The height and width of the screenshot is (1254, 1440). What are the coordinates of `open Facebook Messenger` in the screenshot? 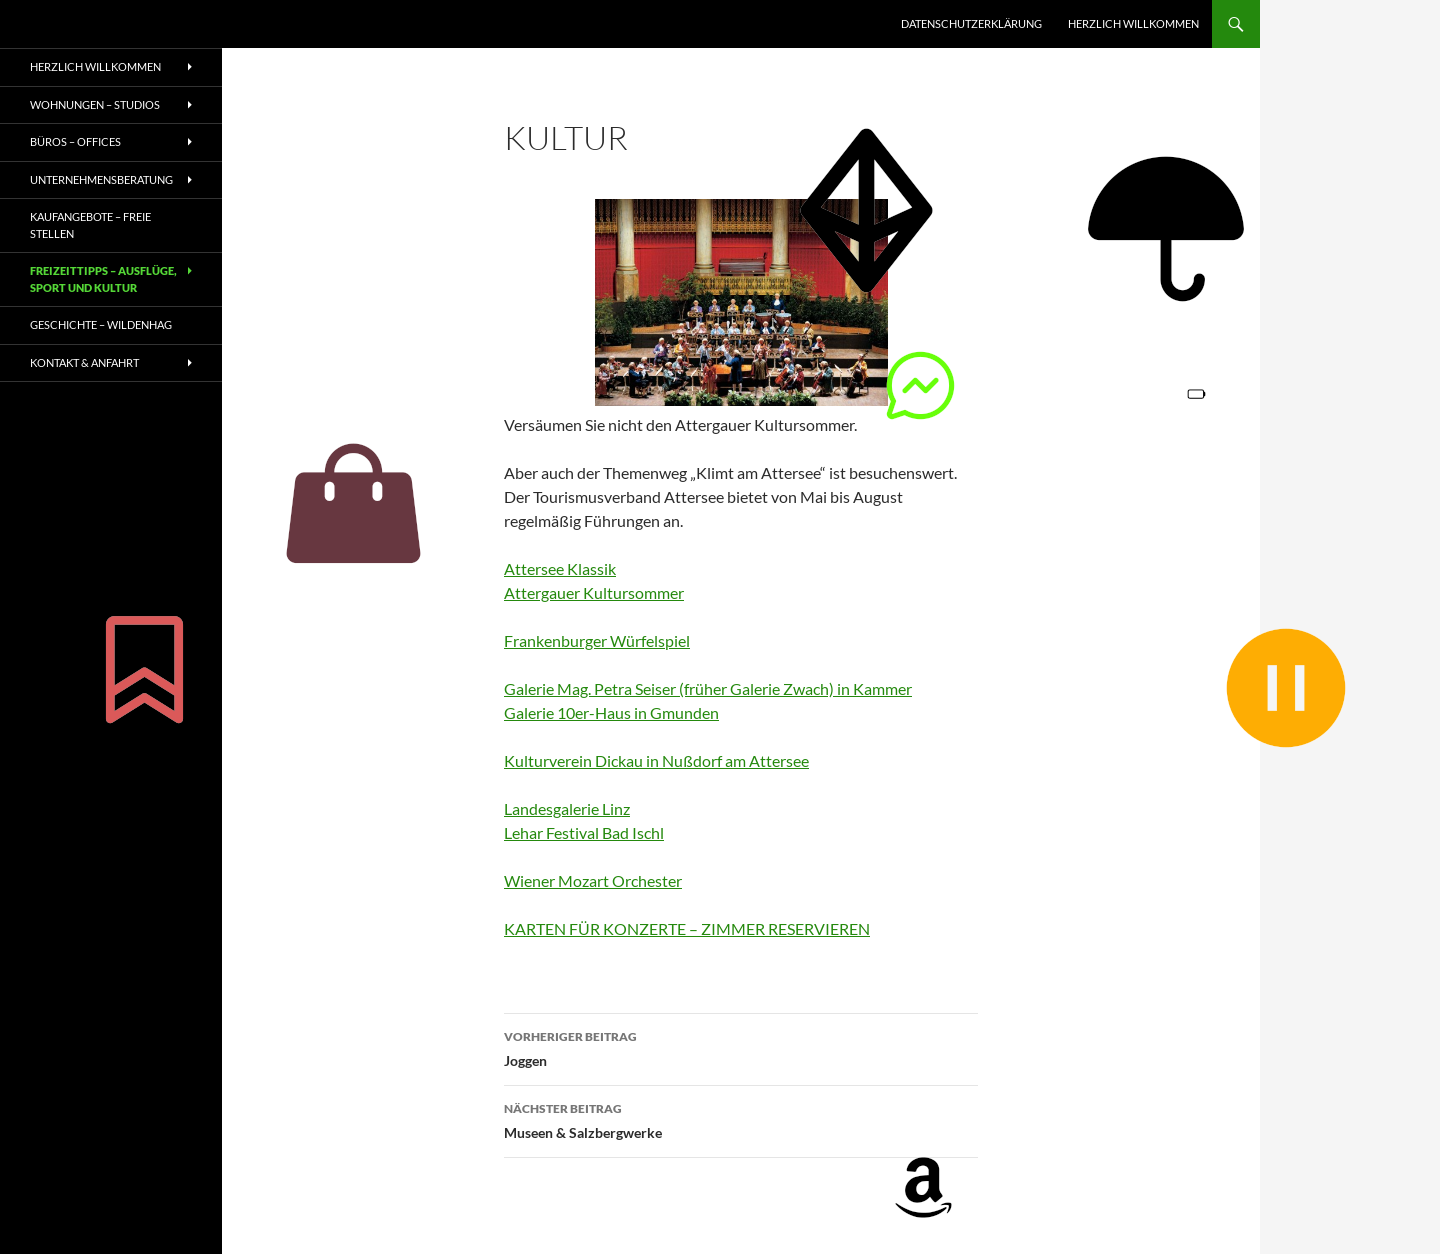 It's located at (920, 385).